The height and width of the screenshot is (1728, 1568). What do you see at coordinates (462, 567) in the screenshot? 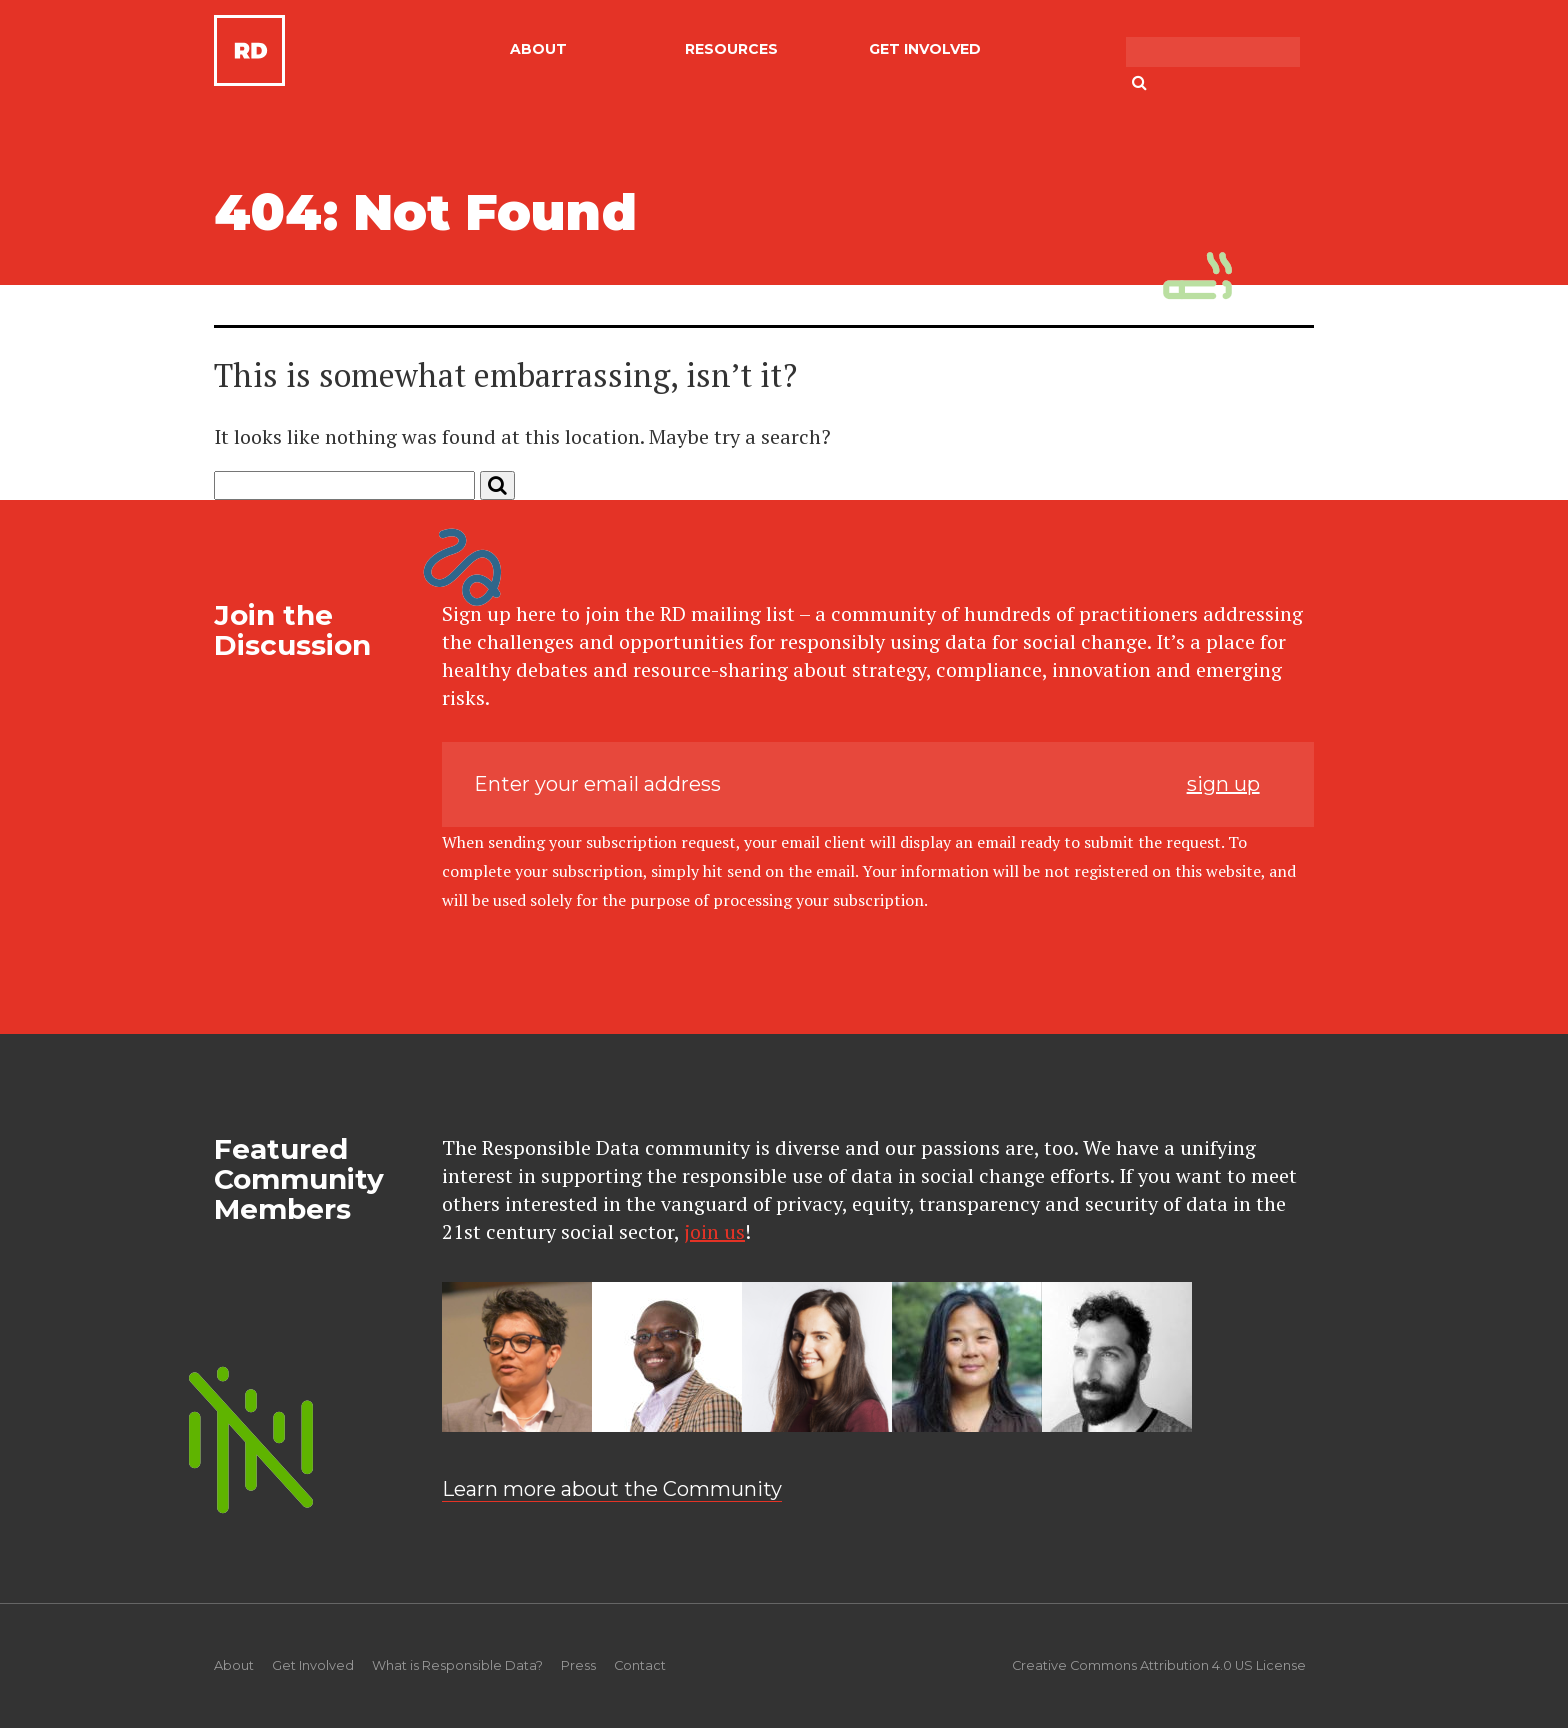
I see `decorative squiggle or flourish element` at bounding box center [462, 567].